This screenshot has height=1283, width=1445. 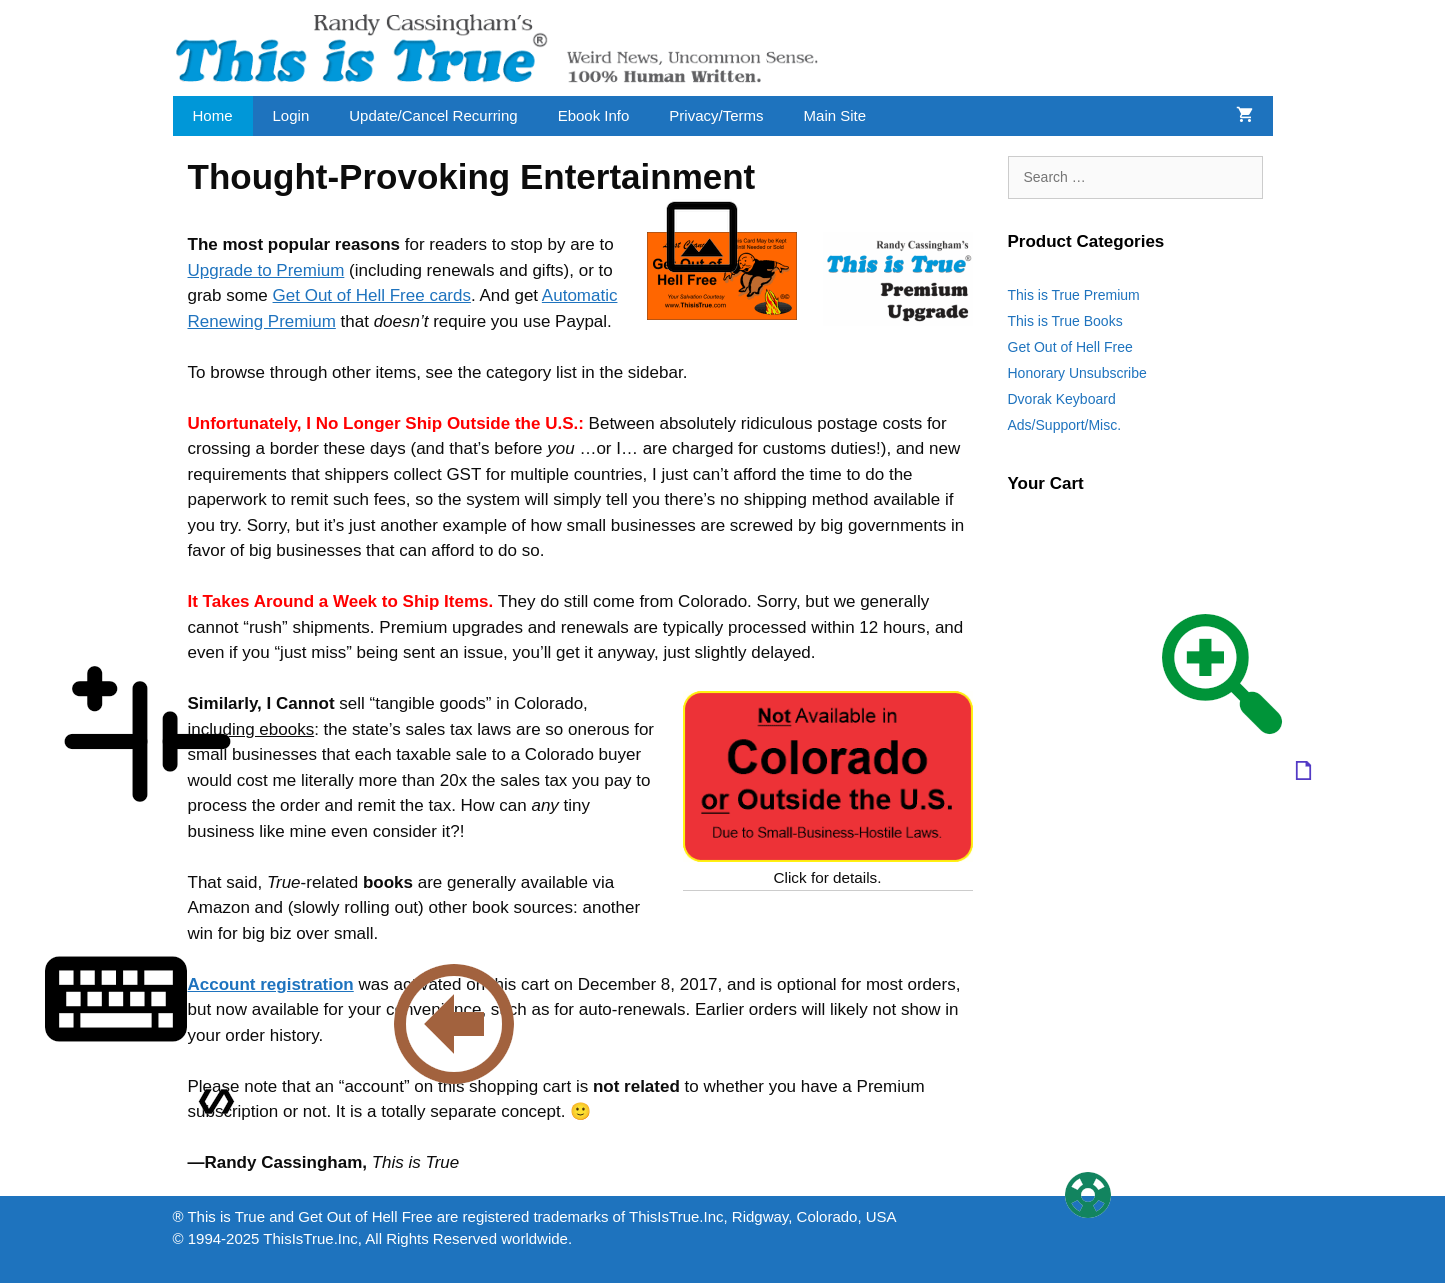 What do you see at coordinates (1303, 770) in the screenshot?
I see `view document or file` at bounding box center [1303, 770].